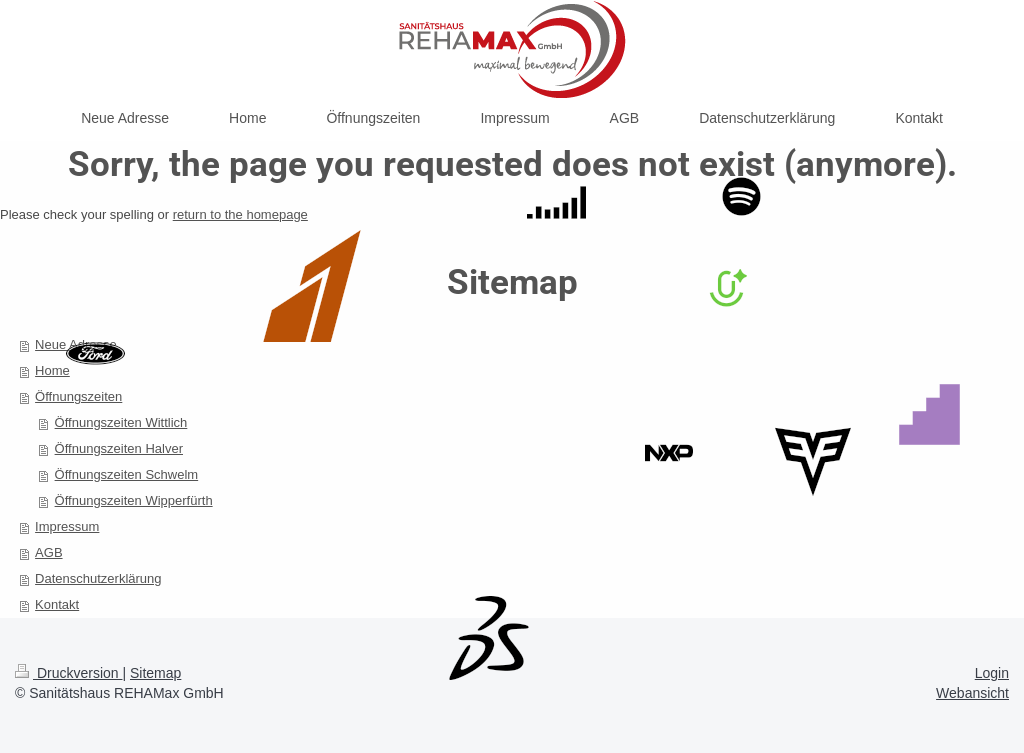 This screenshot has height=753, width=1024. What do you see at coordinates (489, 638) in the screenshot?
I see `dassault systèmes company logo` at bounding box center [489, 638].